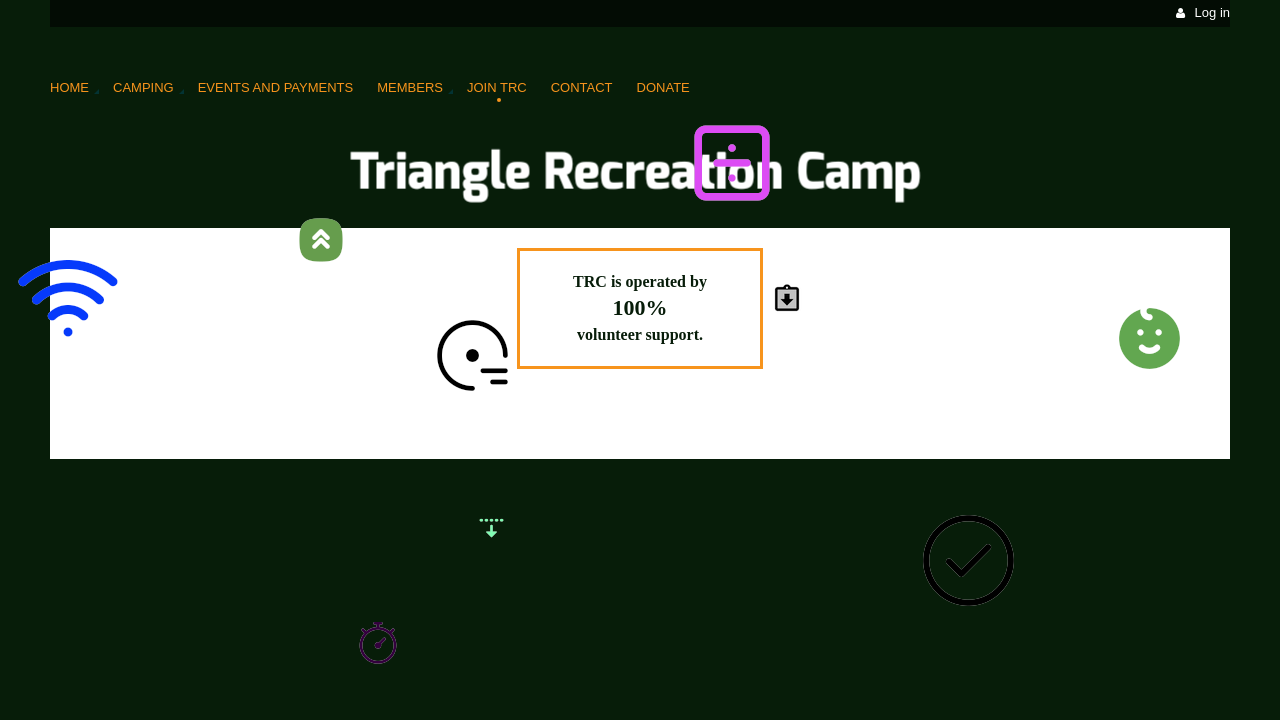 This screenshot has width=1280, height=720. I want to click on start or stop a timer, so click(378, 644).